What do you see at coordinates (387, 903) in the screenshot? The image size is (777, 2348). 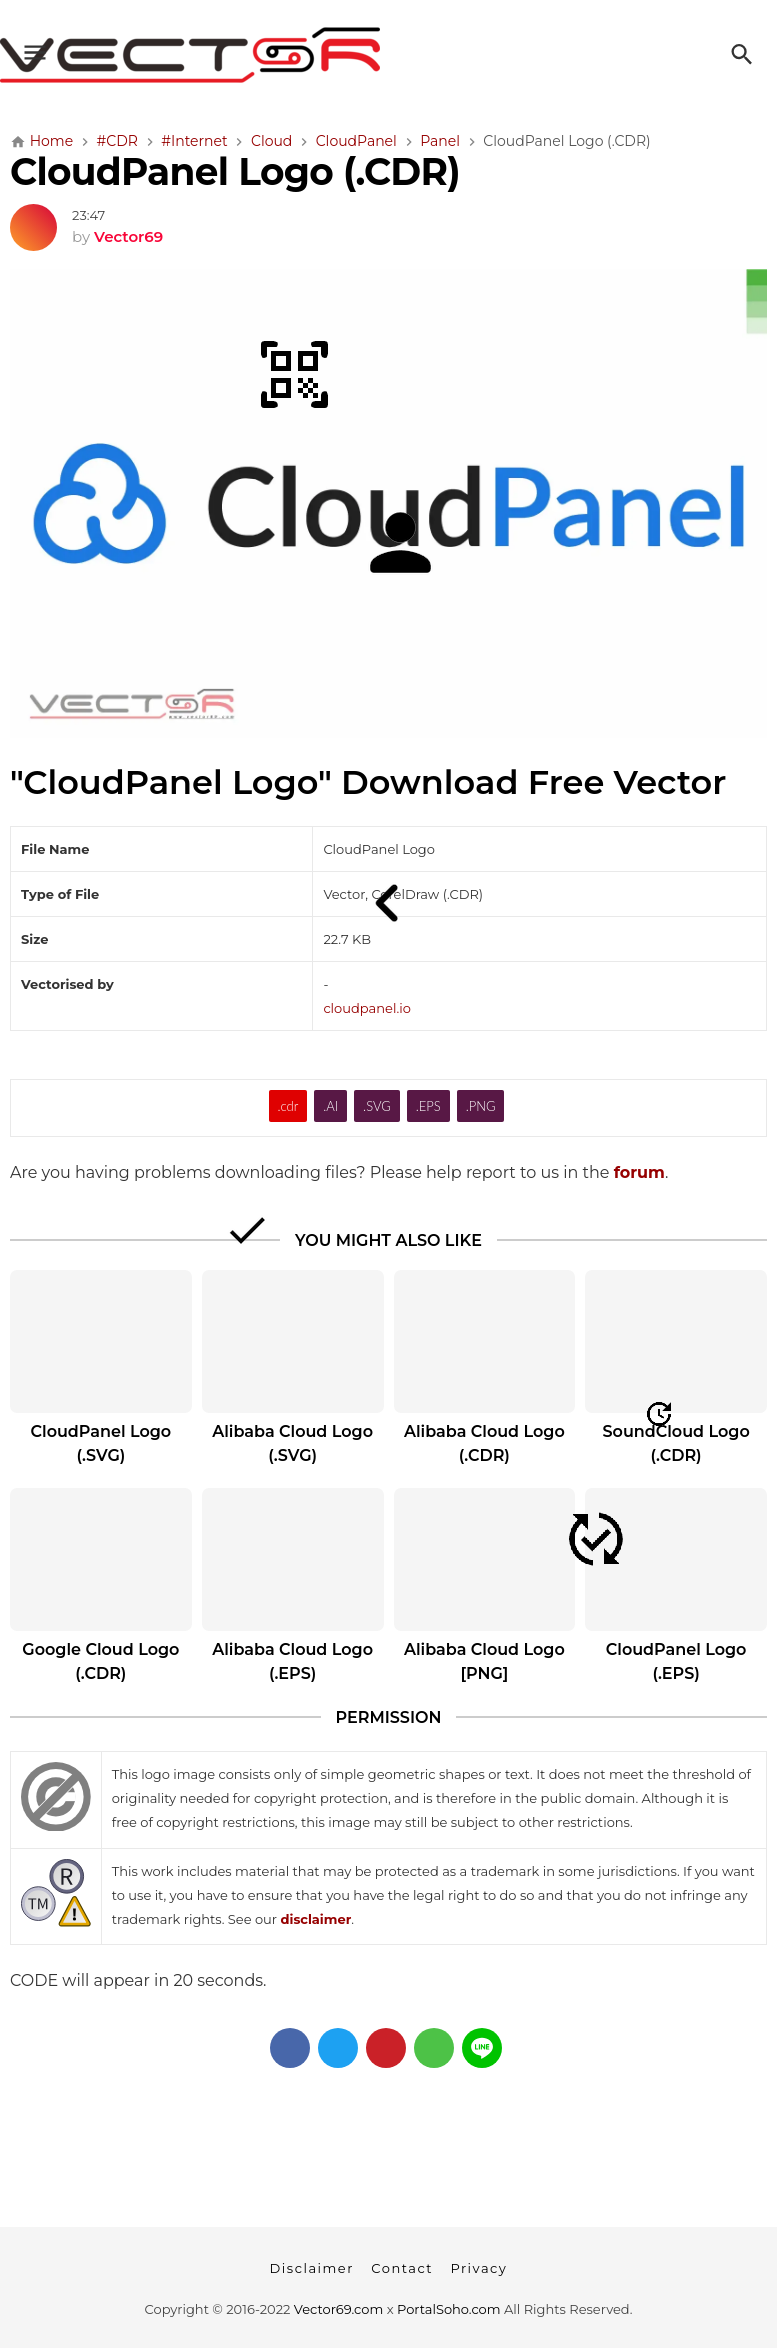 I see `go back to the previous screen` at bounding box center [387, 903].